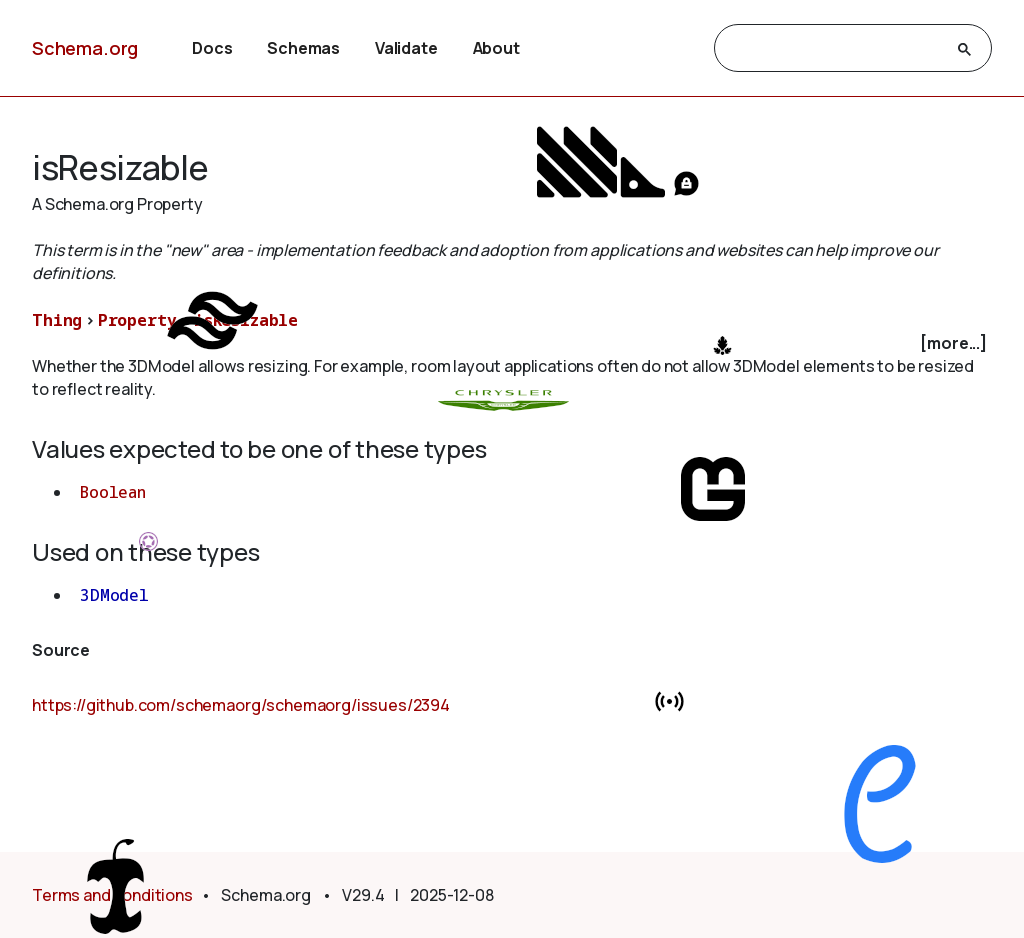  Describe the element at coordinates (722, 345) in the screenshot. I see `parse.ly logo` at that location.